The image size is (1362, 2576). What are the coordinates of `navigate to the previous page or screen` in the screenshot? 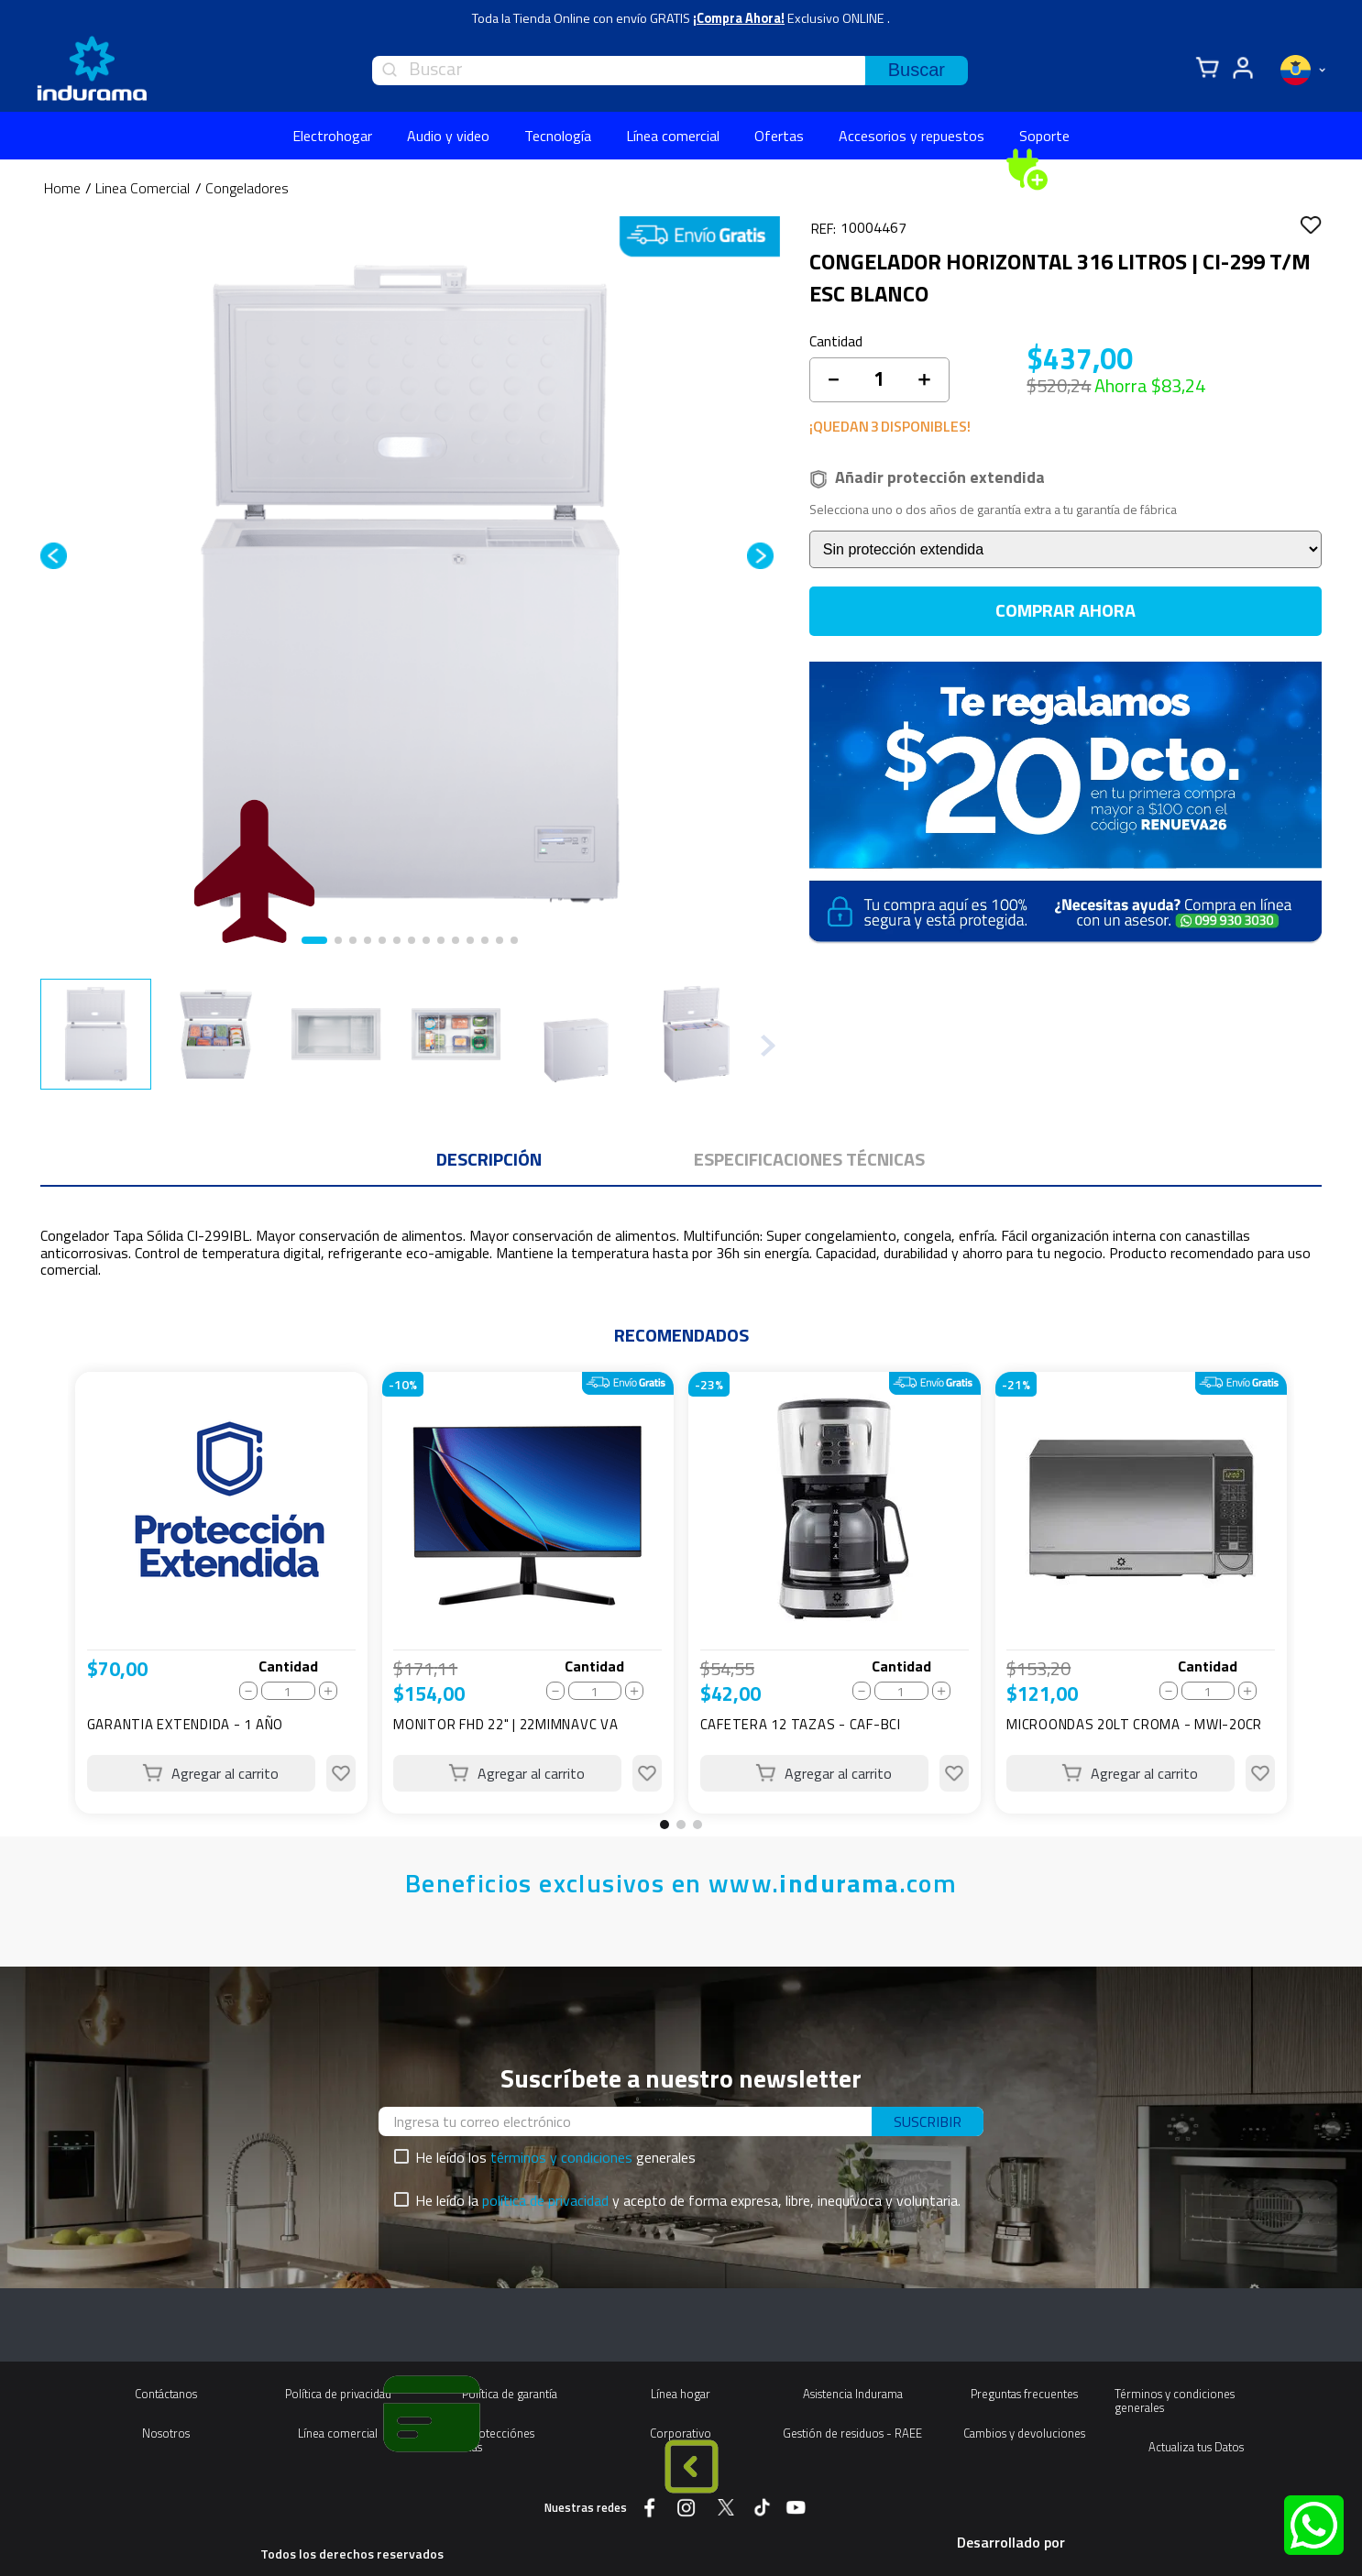 It's located at (691, 2466).